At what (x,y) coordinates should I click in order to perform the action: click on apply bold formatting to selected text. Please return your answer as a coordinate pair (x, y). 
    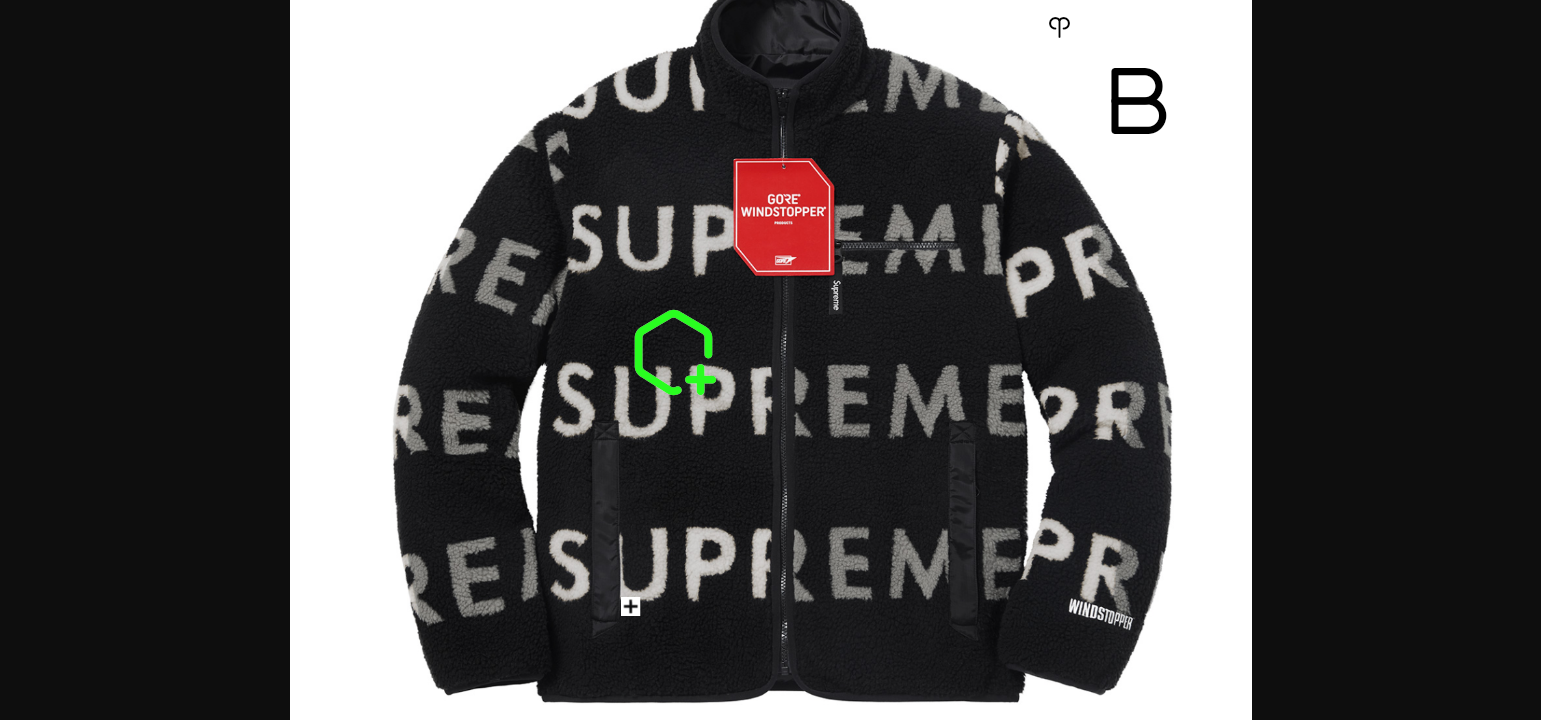
    Looking at the image, I should click on (1137, 101).